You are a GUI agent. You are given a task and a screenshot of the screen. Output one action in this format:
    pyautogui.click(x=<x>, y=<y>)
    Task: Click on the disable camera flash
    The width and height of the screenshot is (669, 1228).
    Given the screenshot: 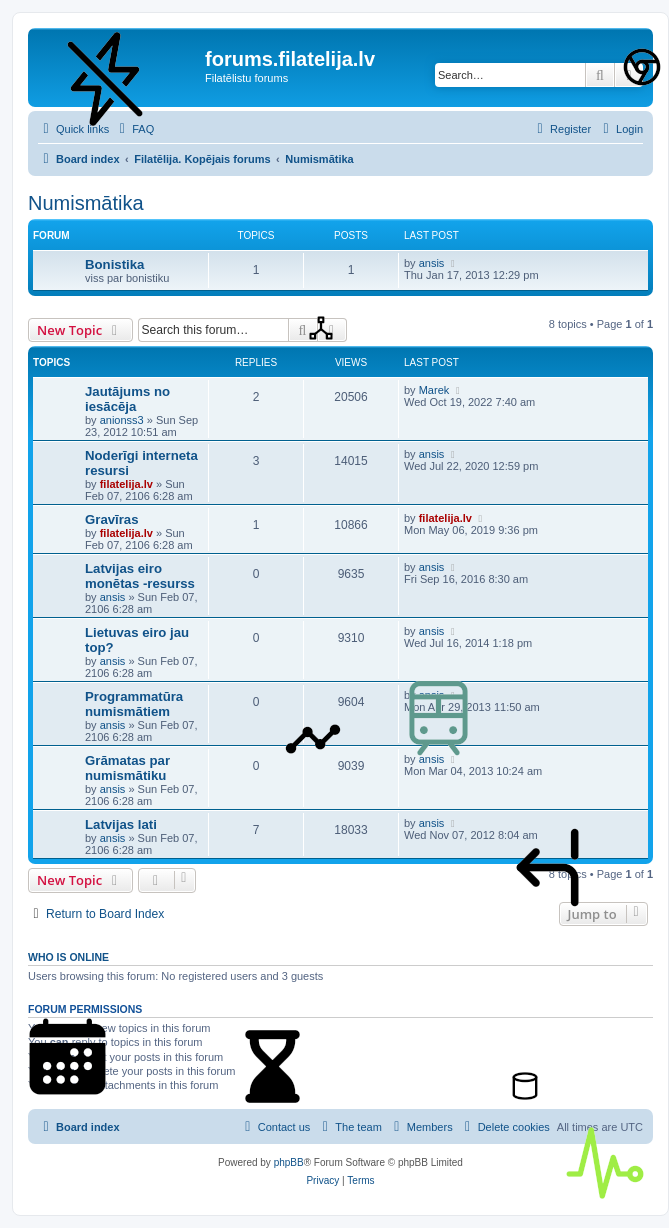 What is the action you would take?
    pyautogui.click(x=105, y=79)
    